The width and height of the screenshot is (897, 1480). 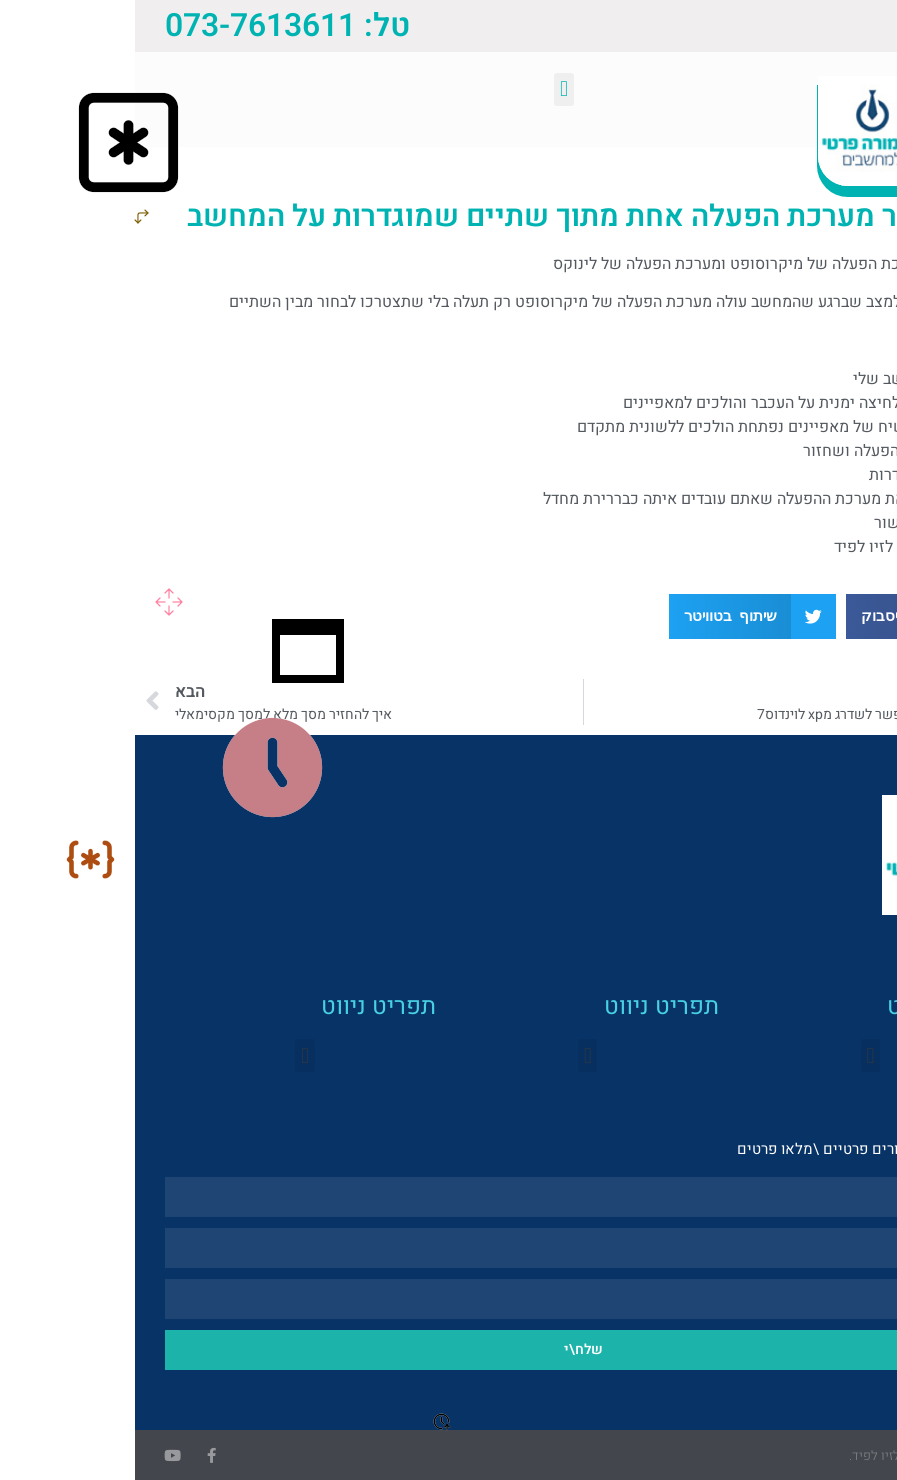 What do you see at coordinates (169, 602) in the screenshot?
I see `expand content in all directions` at bounding box center [169, 602].